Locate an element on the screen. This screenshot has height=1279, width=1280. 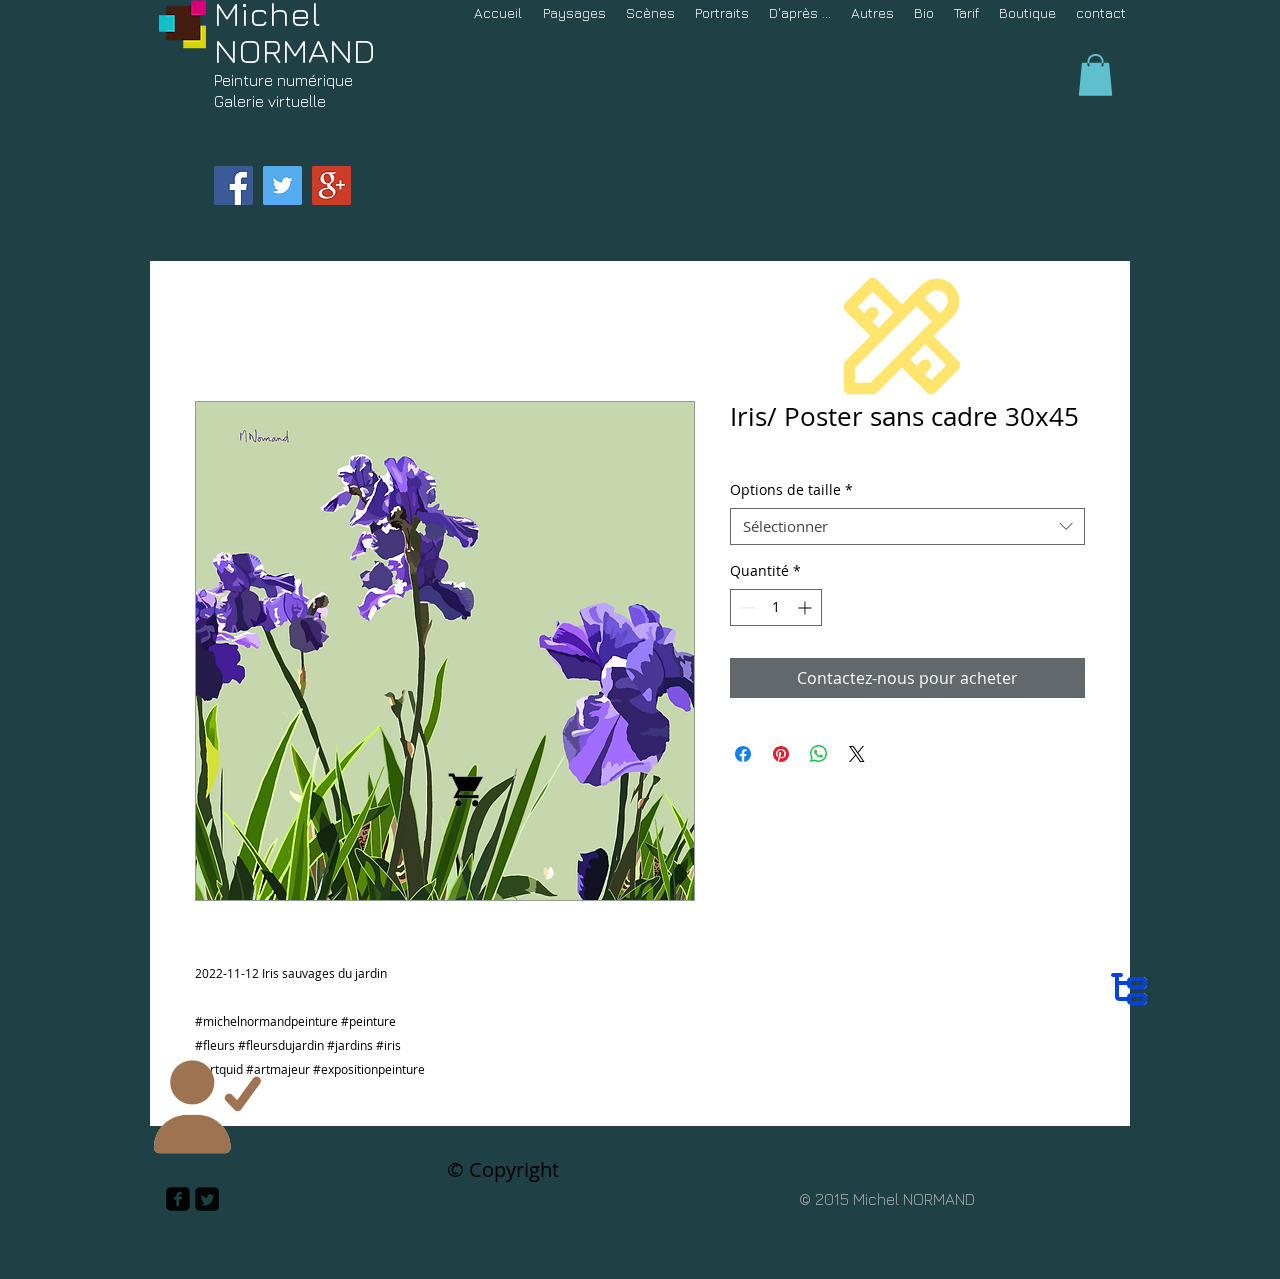
user verified or account confirmed is located at coordinates (204, 1106).